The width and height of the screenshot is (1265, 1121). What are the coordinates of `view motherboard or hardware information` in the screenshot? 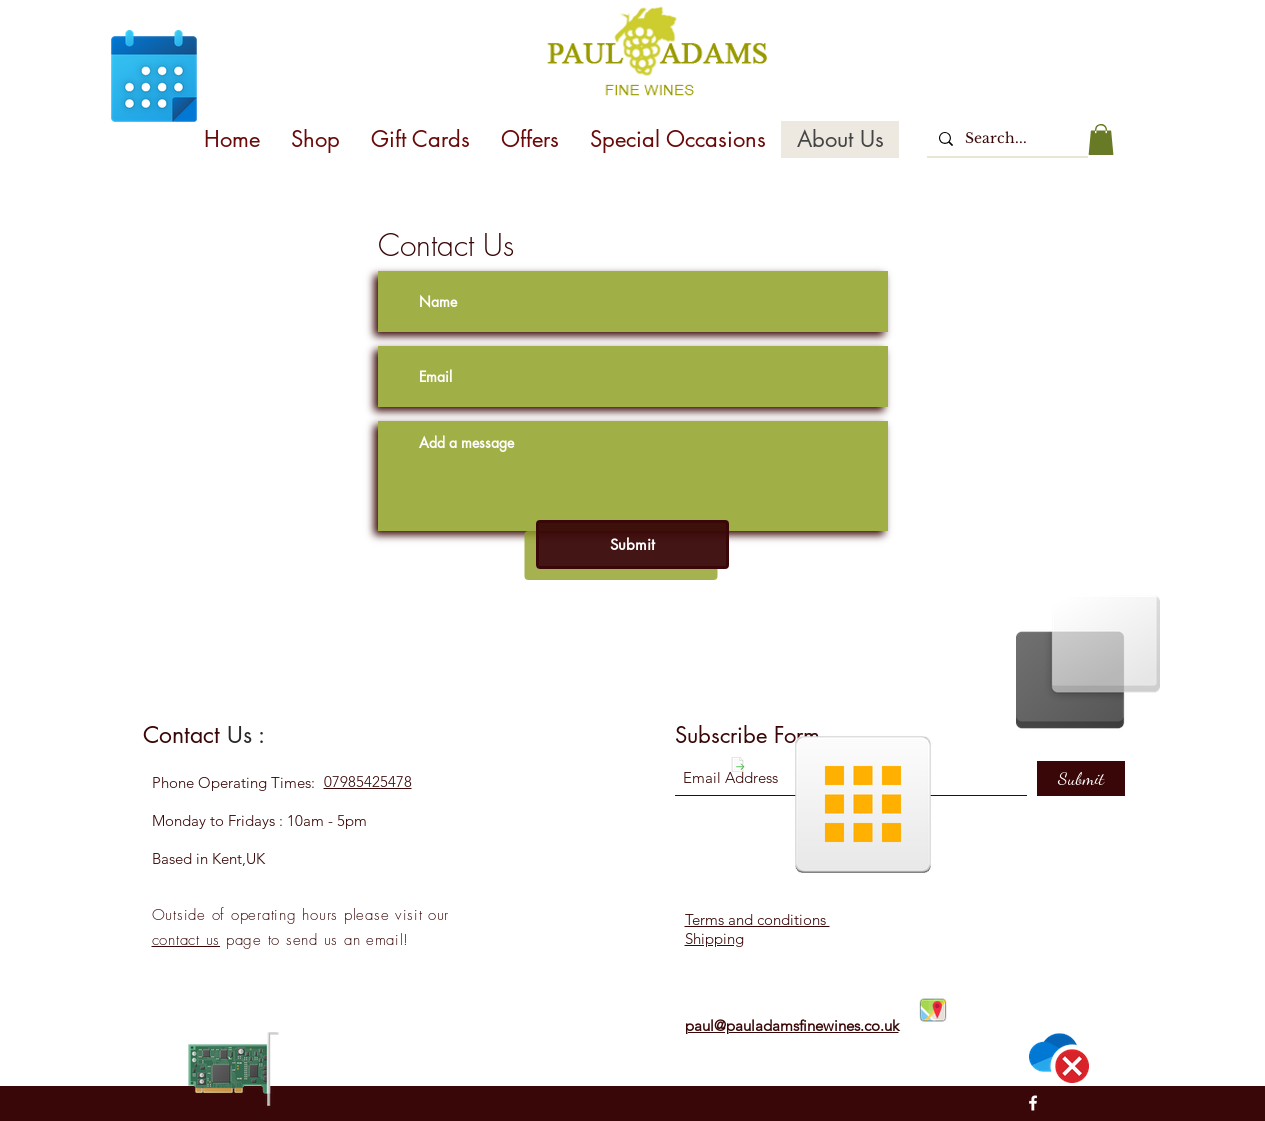 It's located at (233, 1069).